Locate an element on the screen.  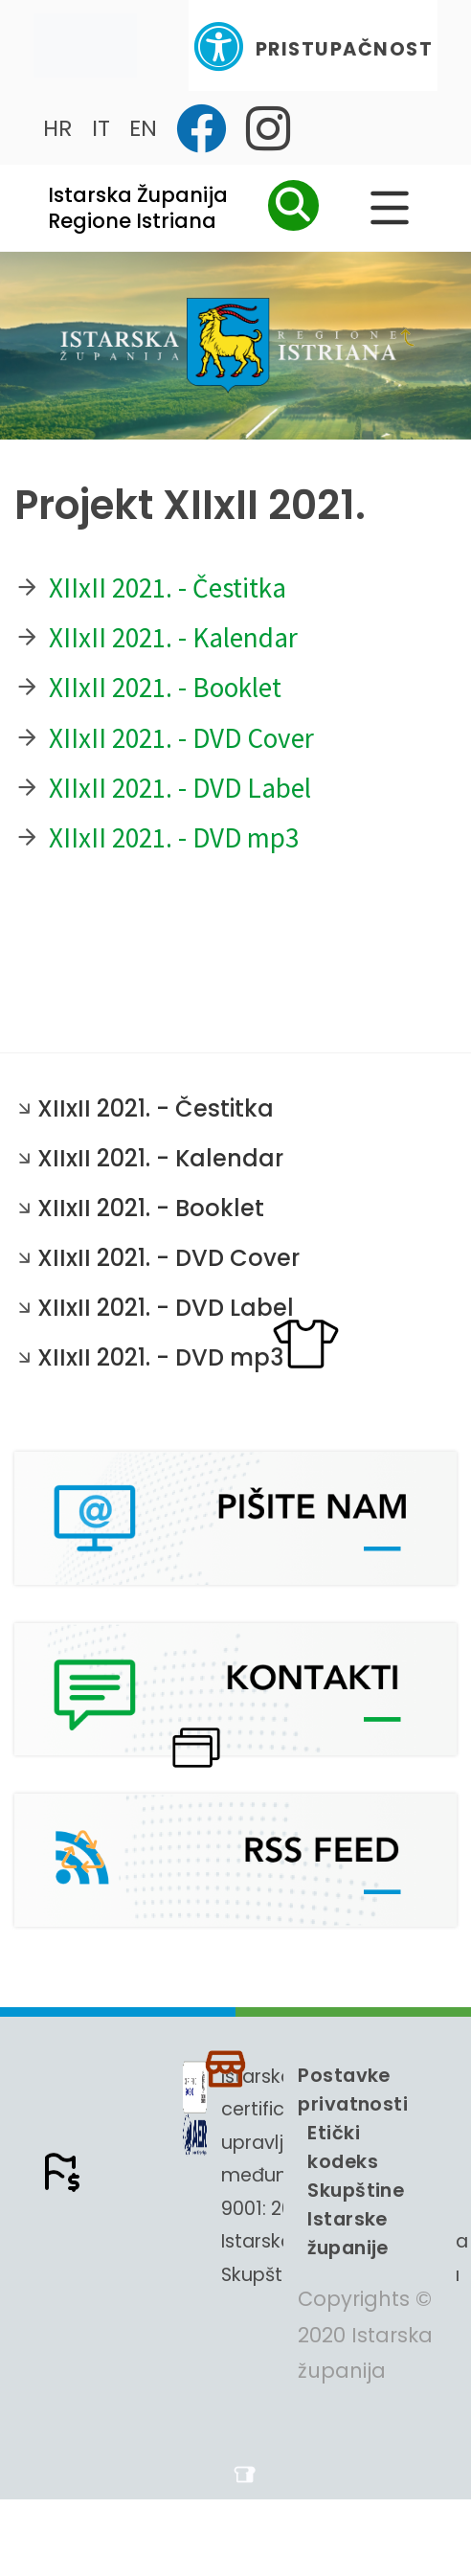
browse clothing or apparel category is located at coordinates (305, 1344).